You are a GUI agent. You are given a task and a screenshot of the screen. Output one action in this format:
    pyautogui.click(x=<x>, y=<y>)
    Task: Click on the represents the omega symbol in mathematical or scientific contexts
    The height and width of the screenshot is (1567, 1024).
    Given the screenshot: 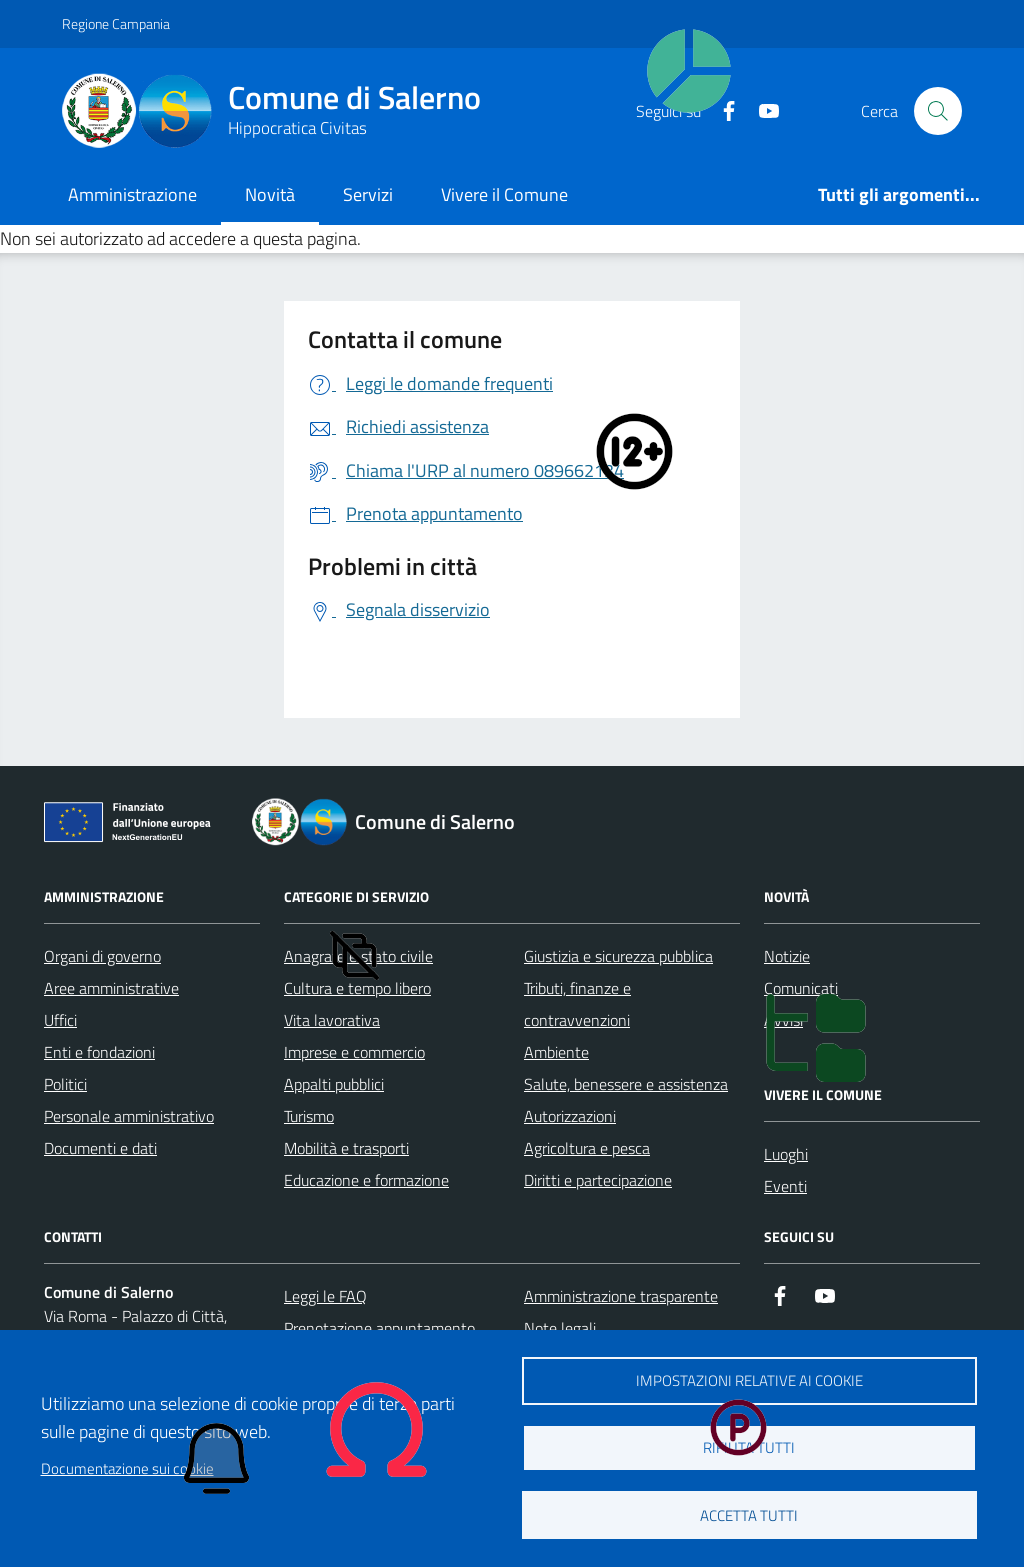 What is the action you would take?
    pyautogui.click(x=376, y=1432)
    